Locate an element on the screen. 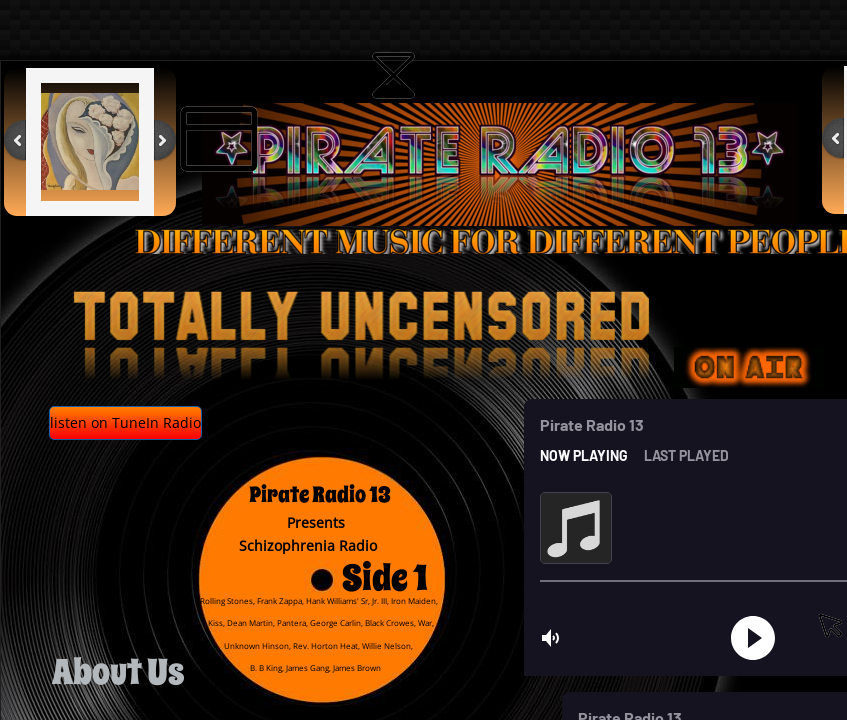 This screenshot has width=847, height=720. mouse cursor or pointer indicator is located at coordinates (830, 625).